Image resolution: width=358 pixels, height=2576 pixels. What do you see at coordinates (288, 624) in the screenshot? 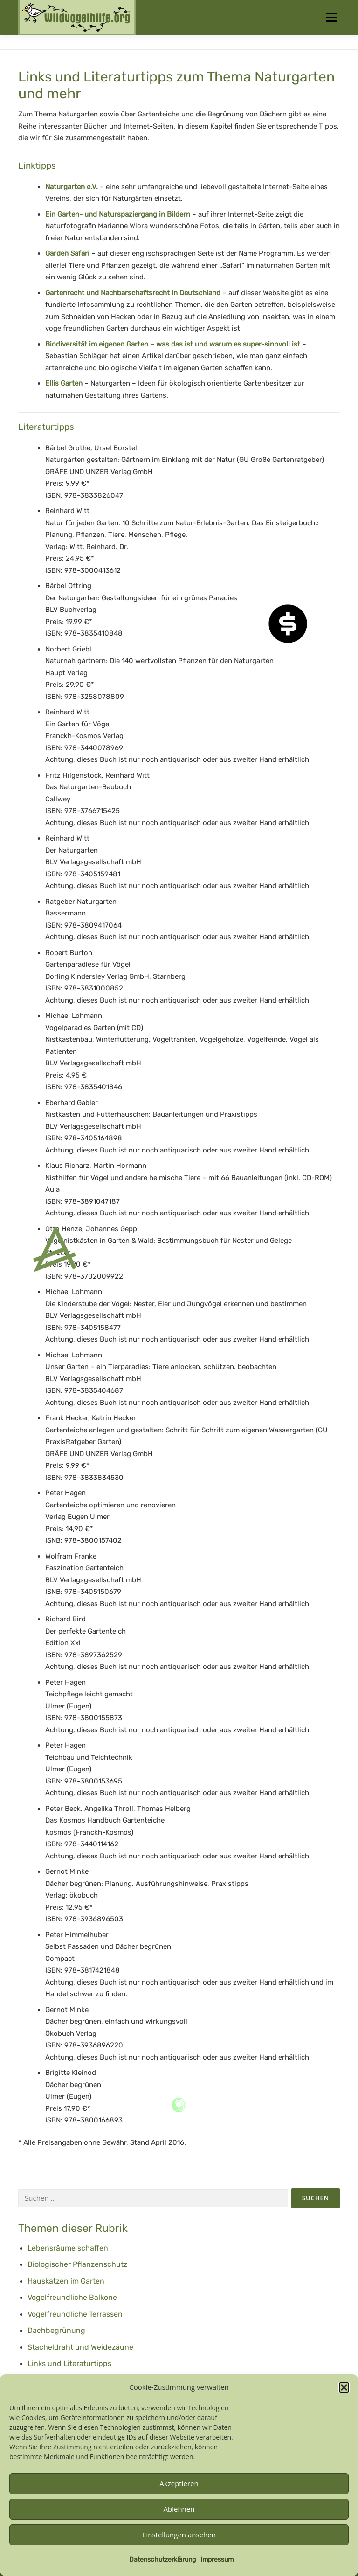
I see `view account balance or financial summary` at bounding box center [288, 624].